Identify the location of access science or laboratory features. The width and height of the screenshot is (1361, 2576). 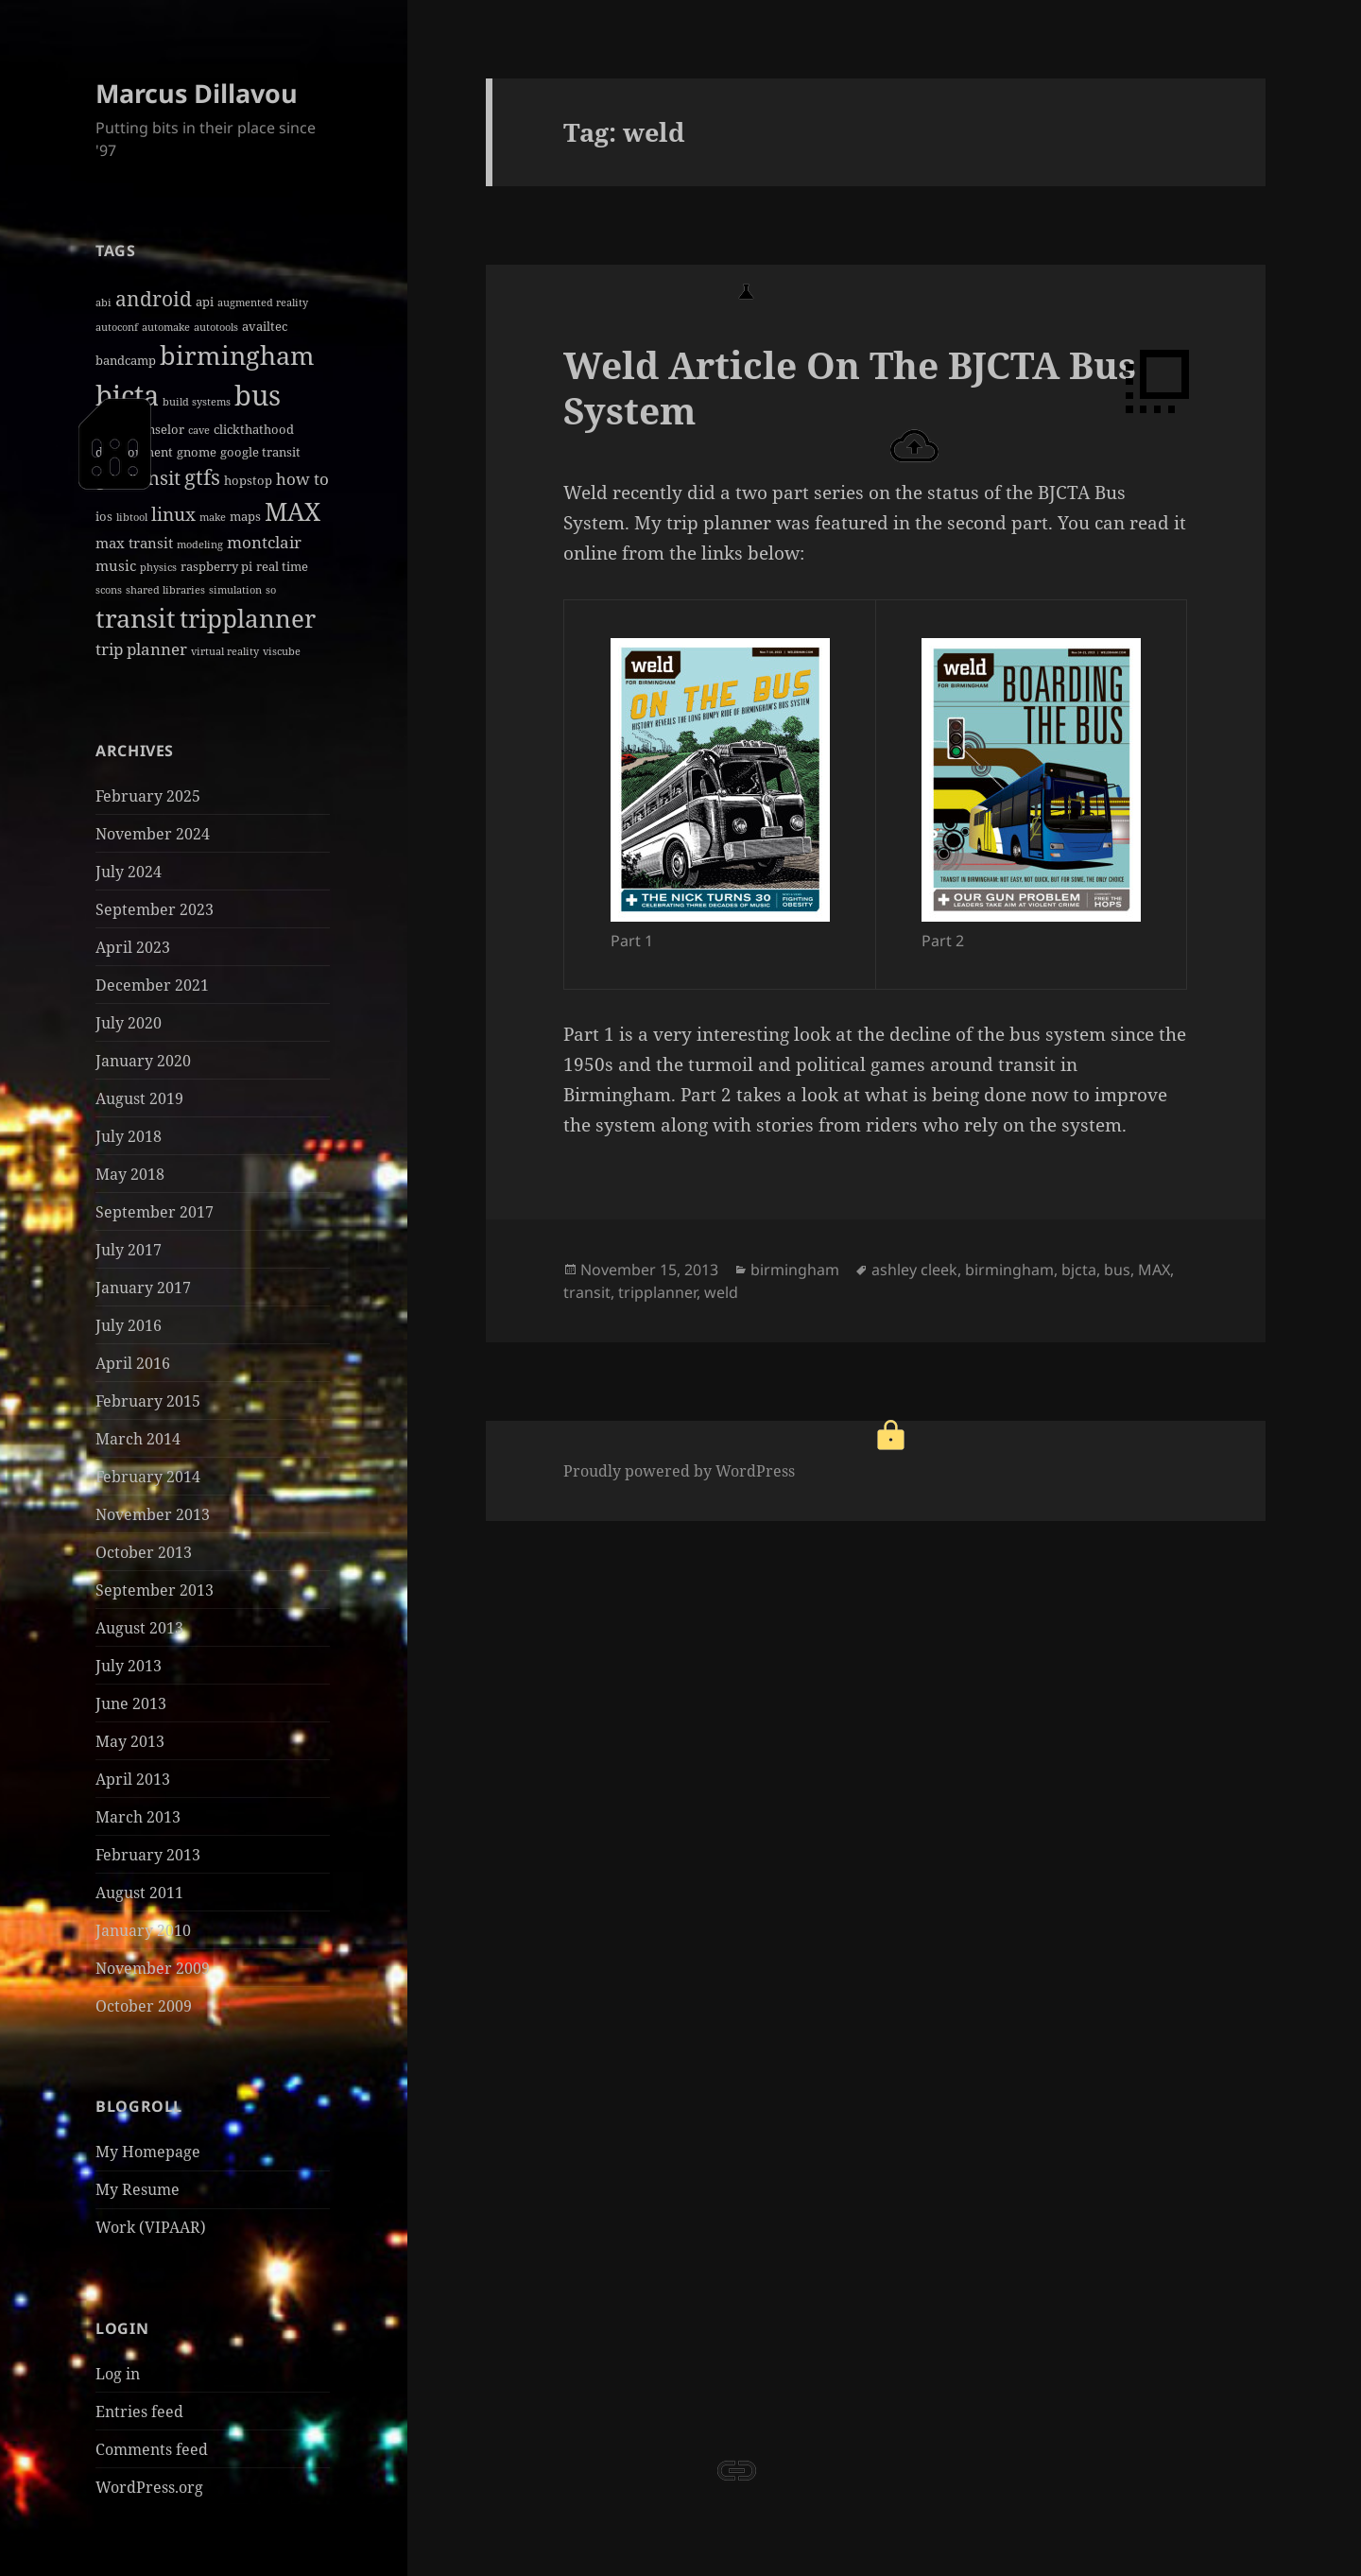
(746, 291).